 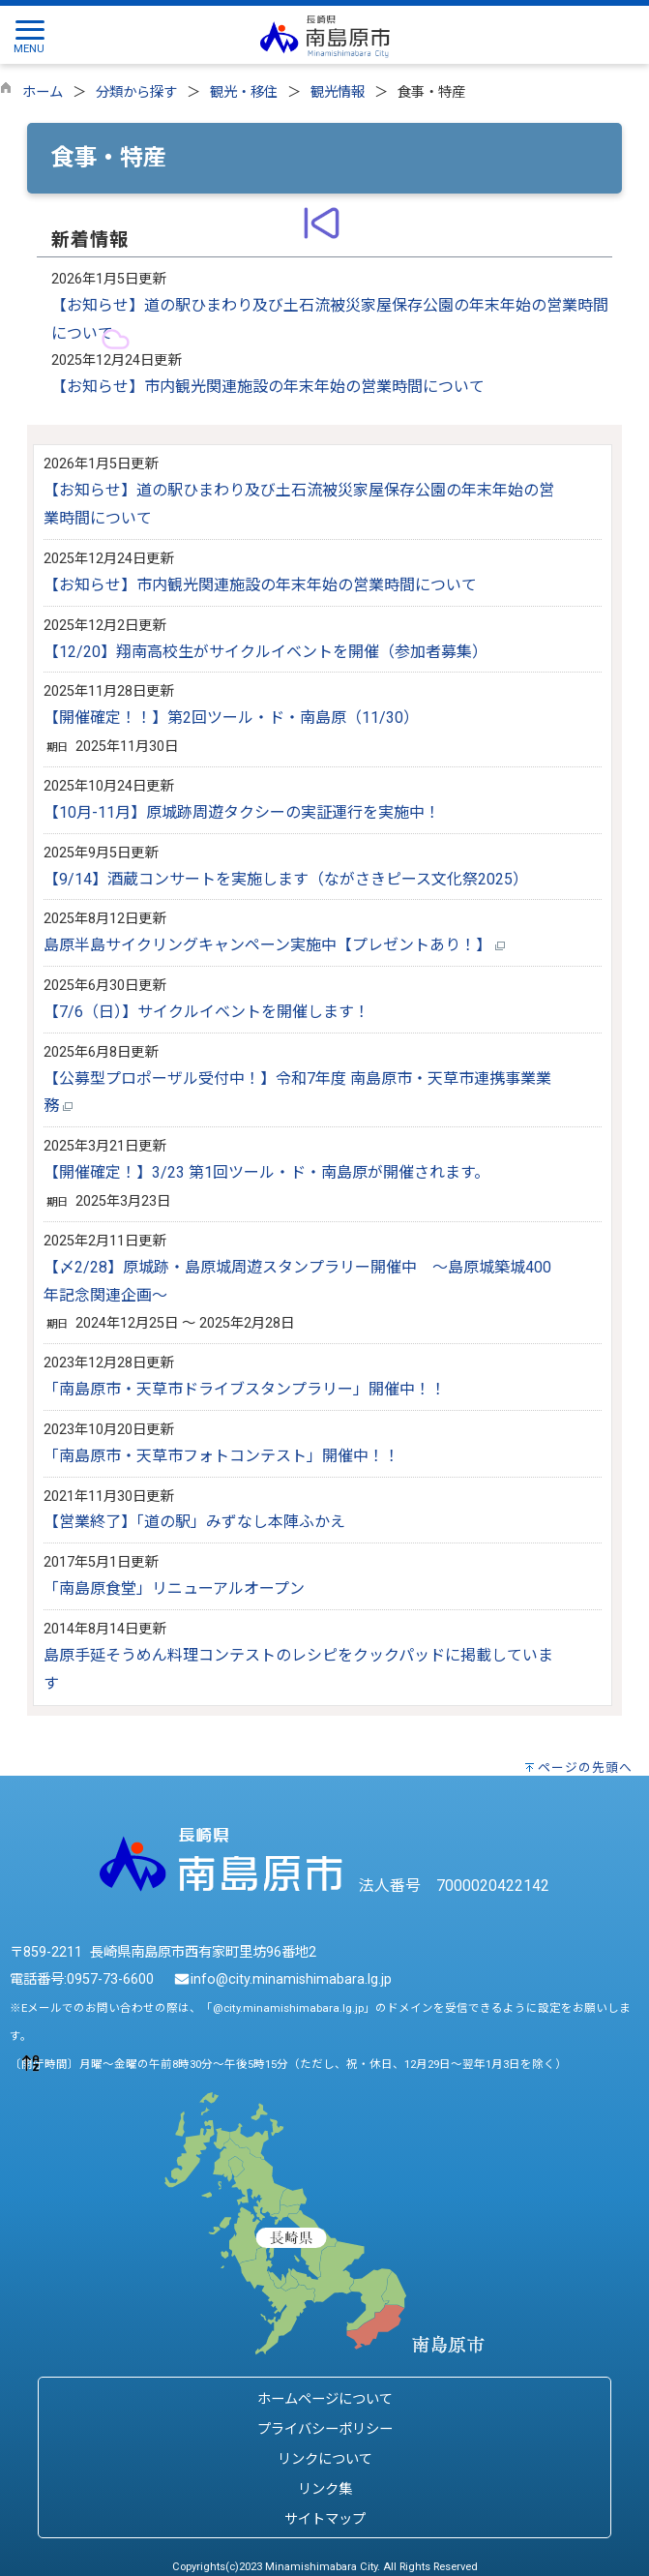 I want to click on access cloud storage, so click(x=115, y=339).